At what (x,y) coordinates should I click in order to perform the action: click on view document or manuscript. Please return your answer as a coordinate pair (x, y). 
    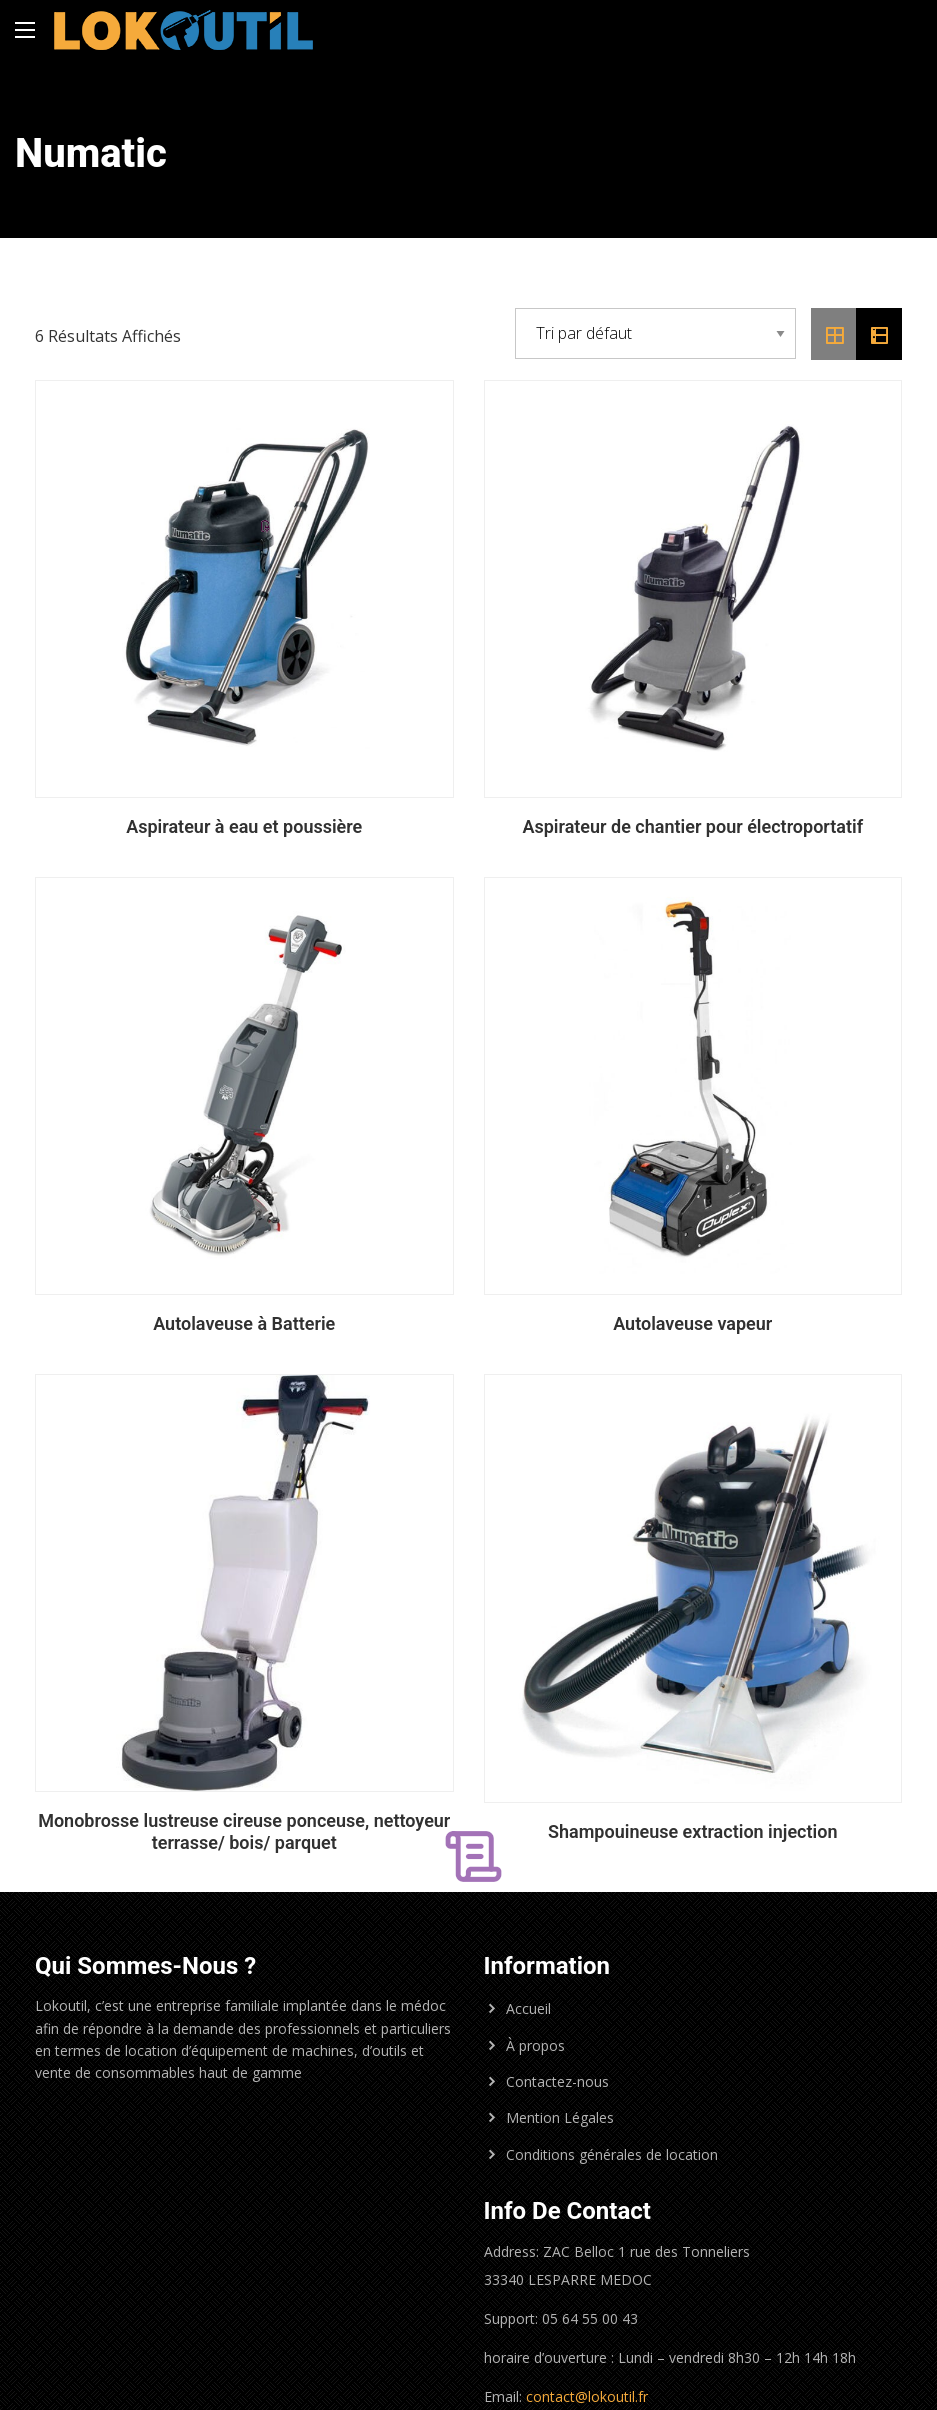
    Looking at the image, I should click on (473, 1856).